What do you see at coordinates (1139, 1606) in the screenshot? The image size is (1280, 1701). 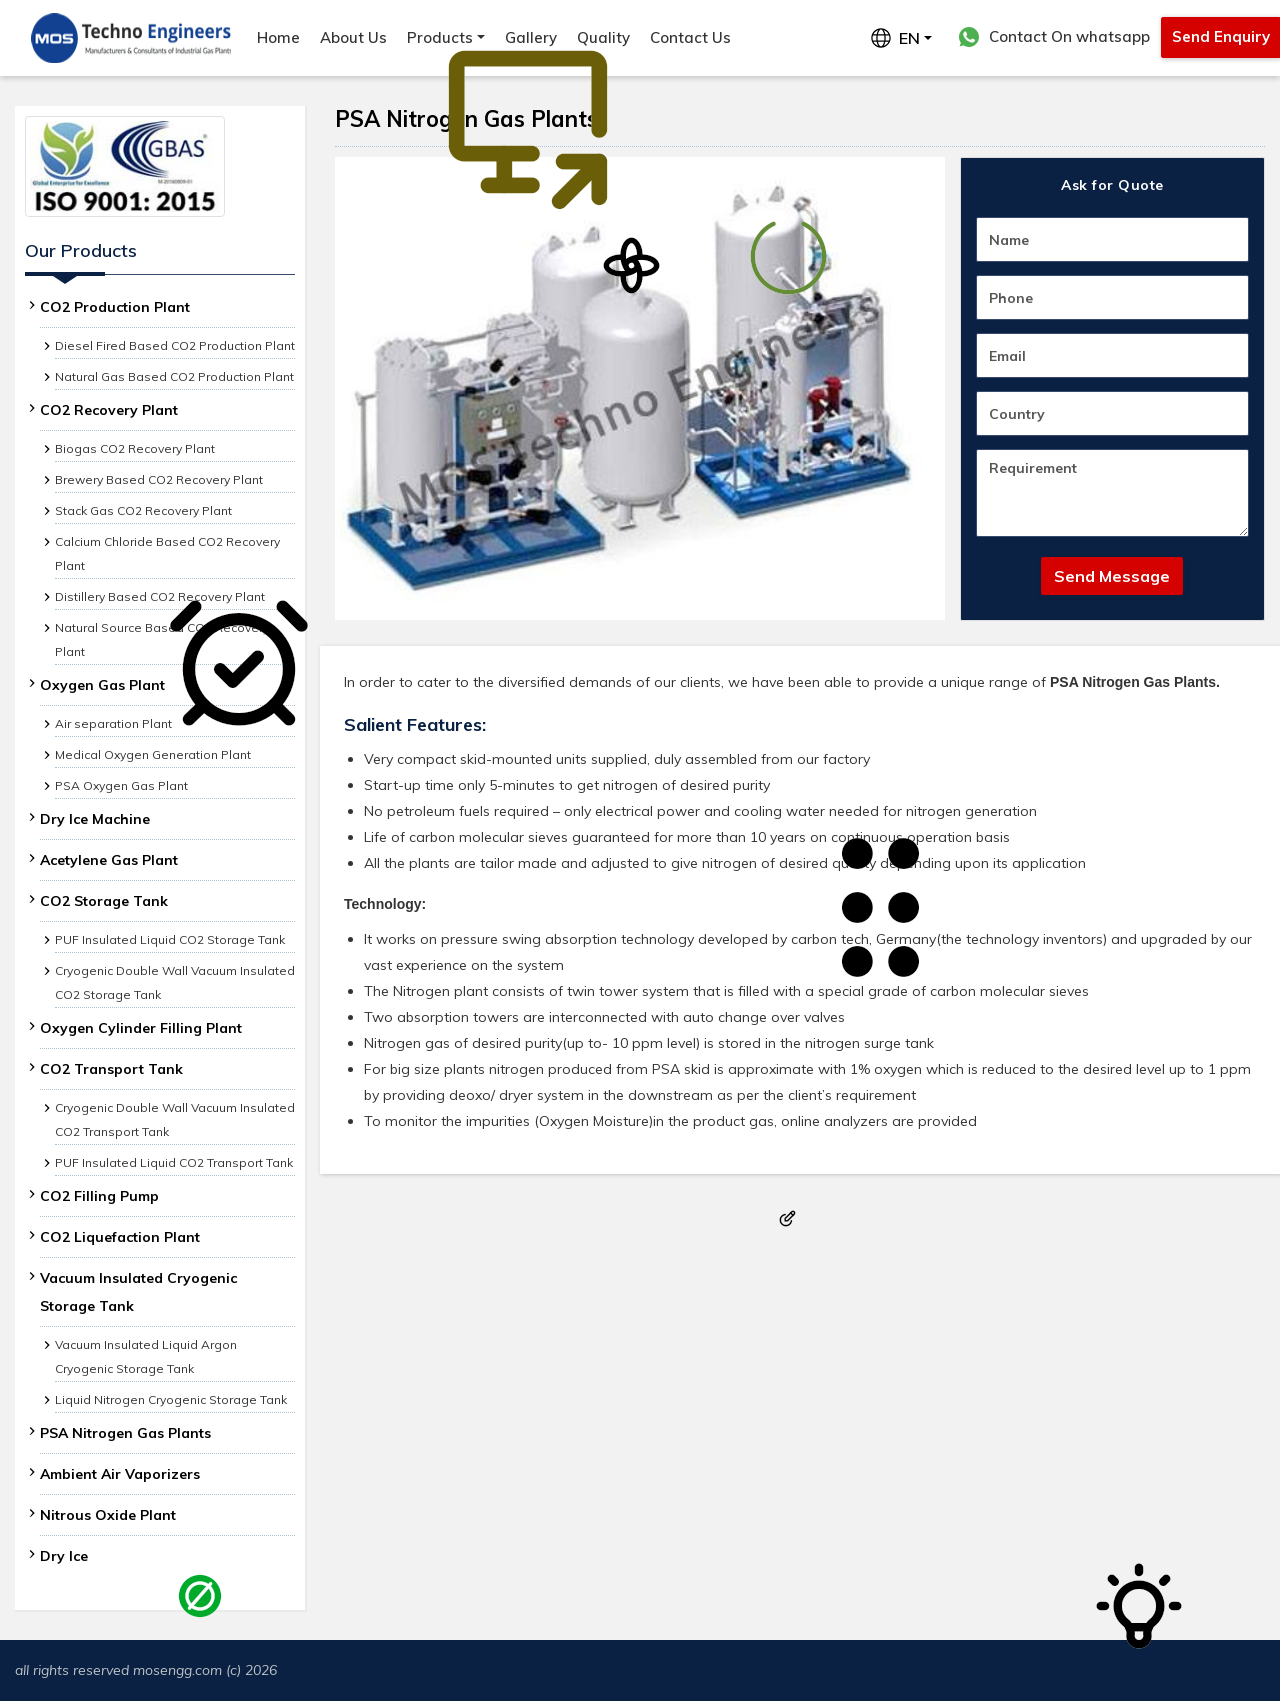 I see `view tips or suggestions` at bounding box center [1139, 1606].